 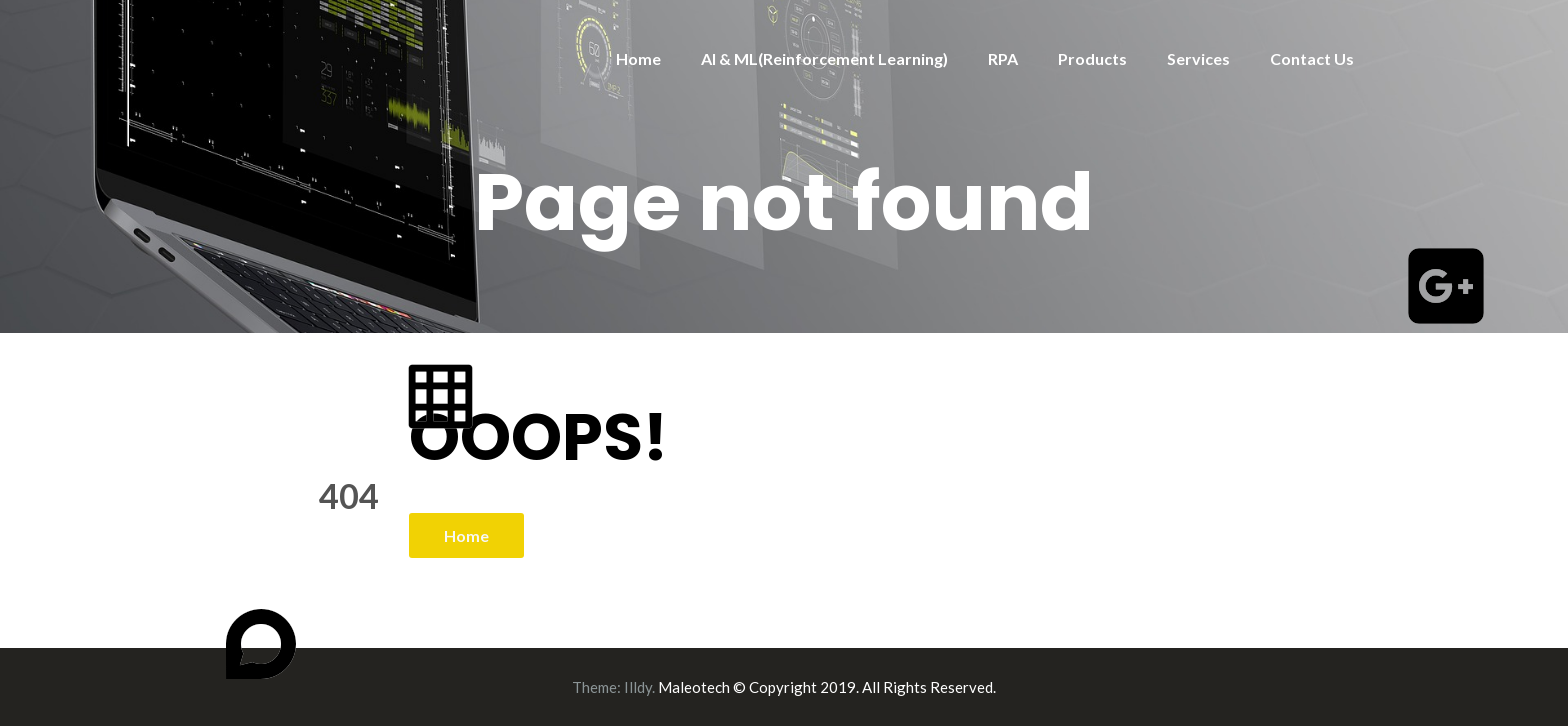 I want to click on sign in with Google+, so click(x=1446, y=286).